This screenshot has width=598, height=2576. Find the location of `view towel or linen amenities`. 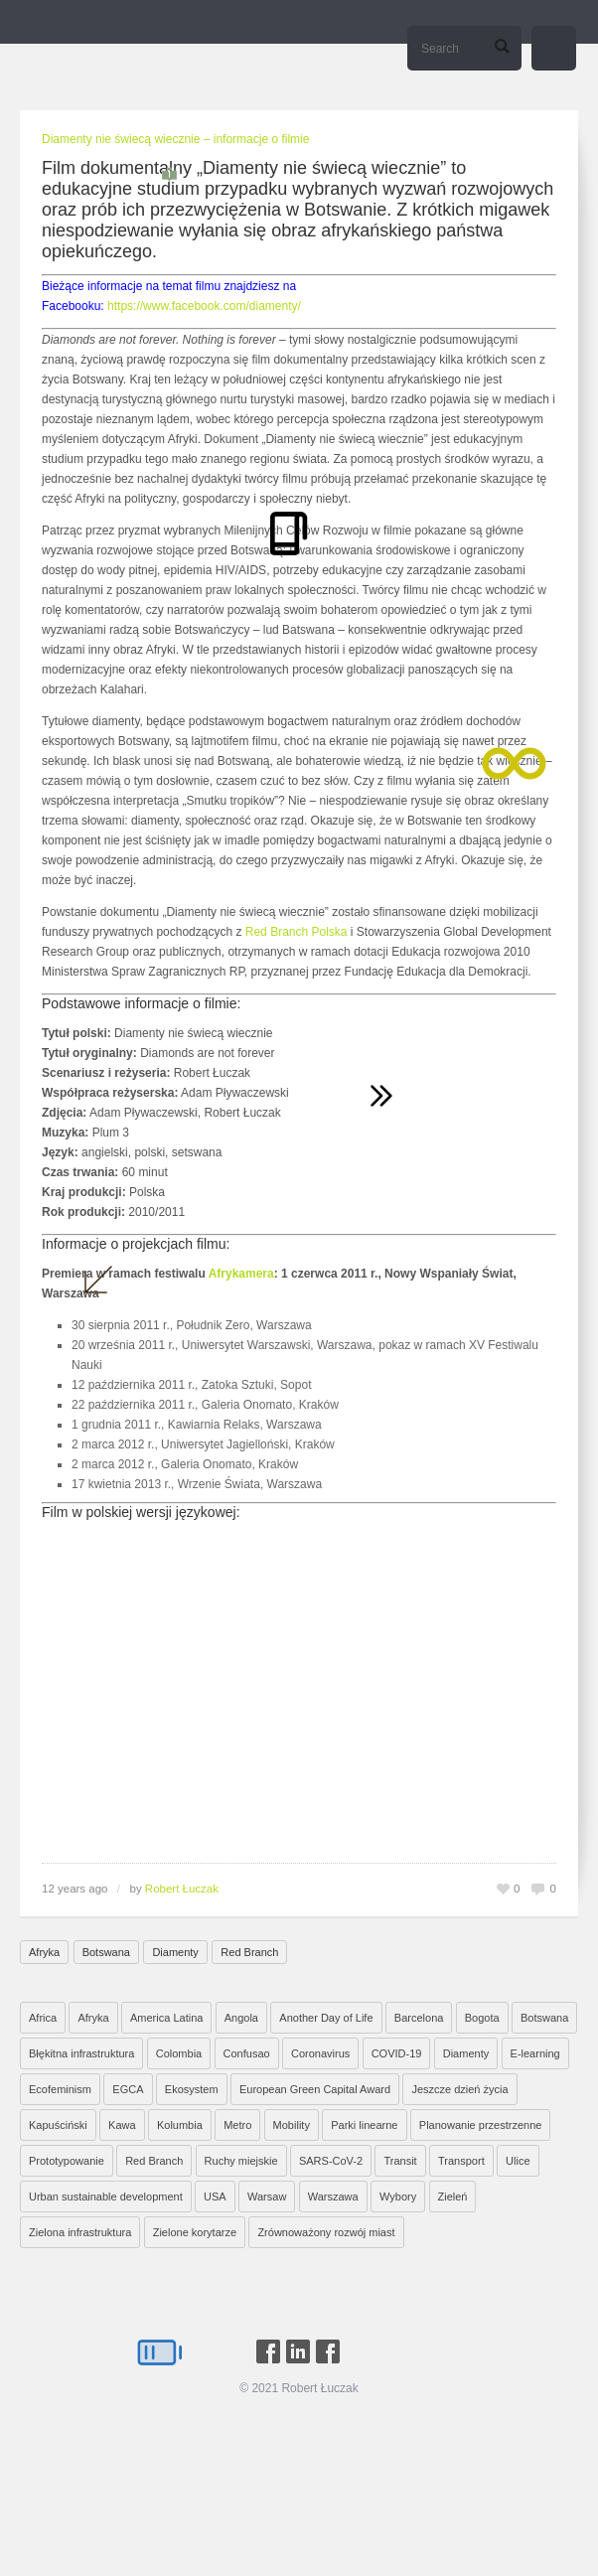

view towel or linen amenities is located at coordinates (287, 533).